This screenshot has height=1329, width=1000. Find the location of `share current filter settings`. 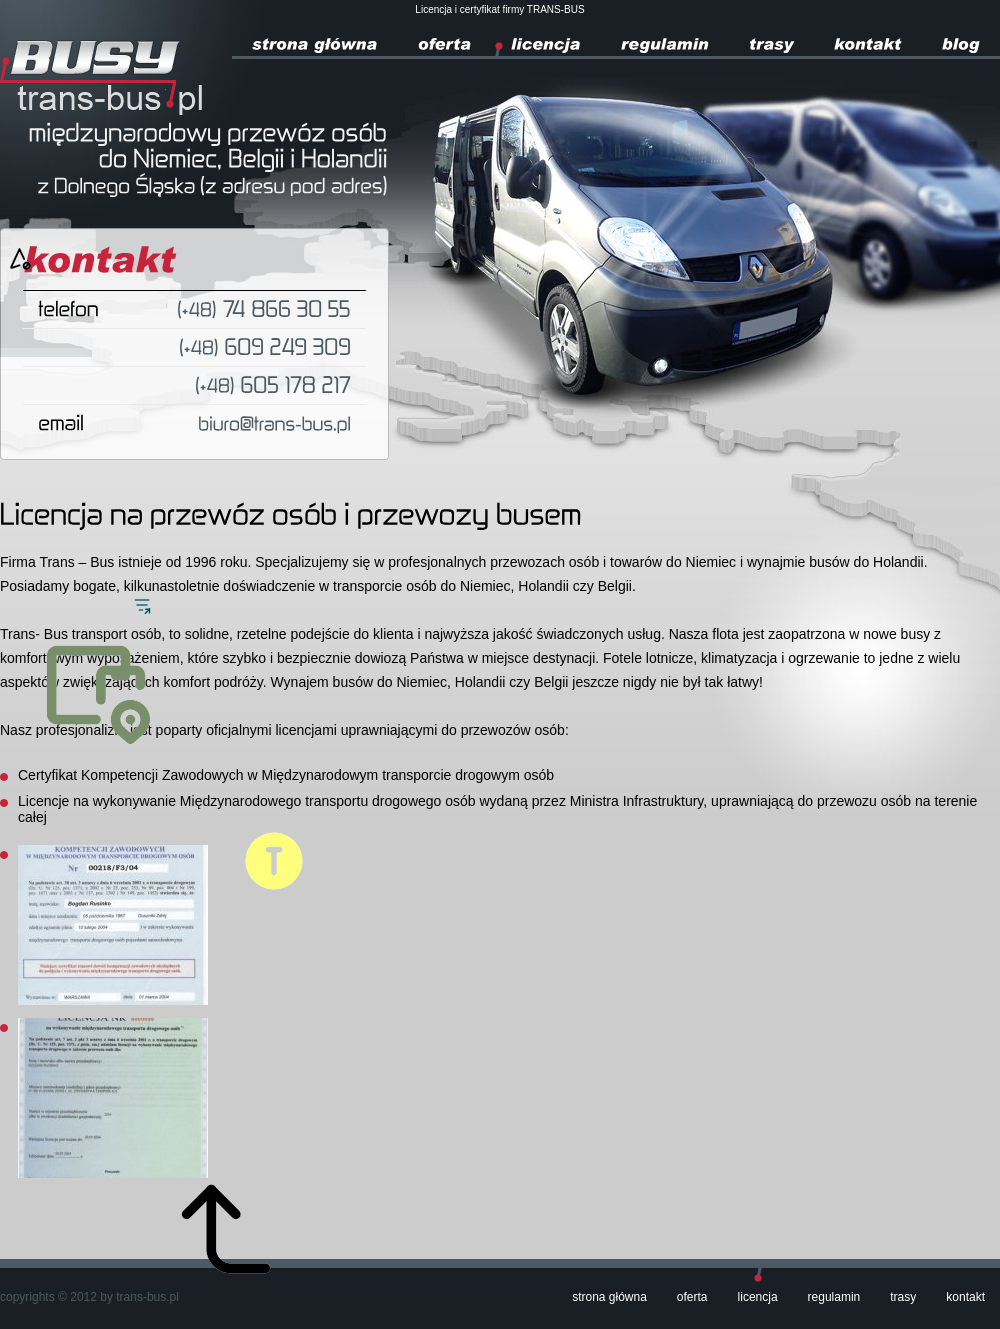

share current filter settings is located at coordinates (142, 605).